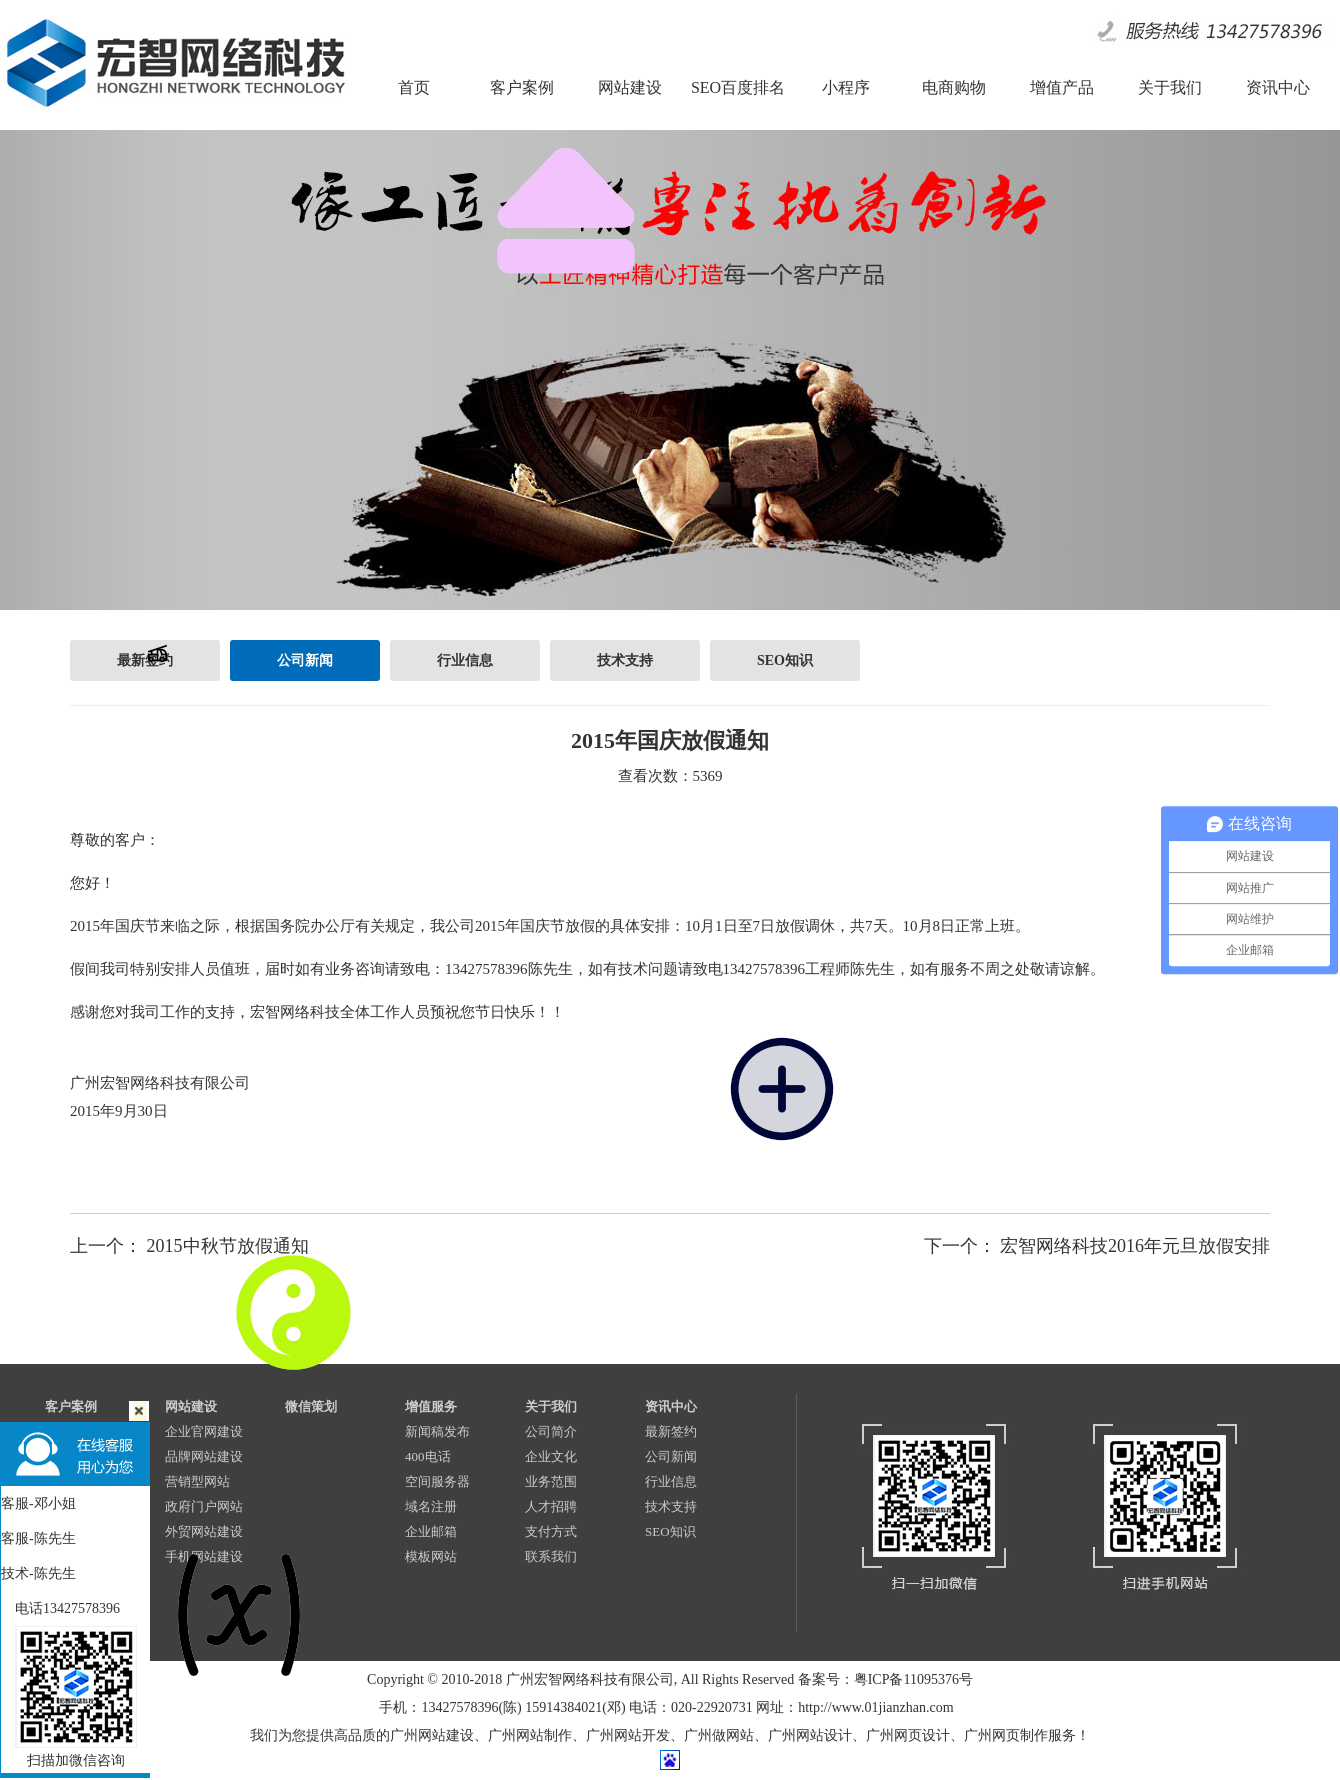 Image resolution: width=1340 pixels, height=1780 pixels. What do you see at coordinates (782, 1089) in the screenshot?
I see `add a new item` at bounding box center [782, 1089].